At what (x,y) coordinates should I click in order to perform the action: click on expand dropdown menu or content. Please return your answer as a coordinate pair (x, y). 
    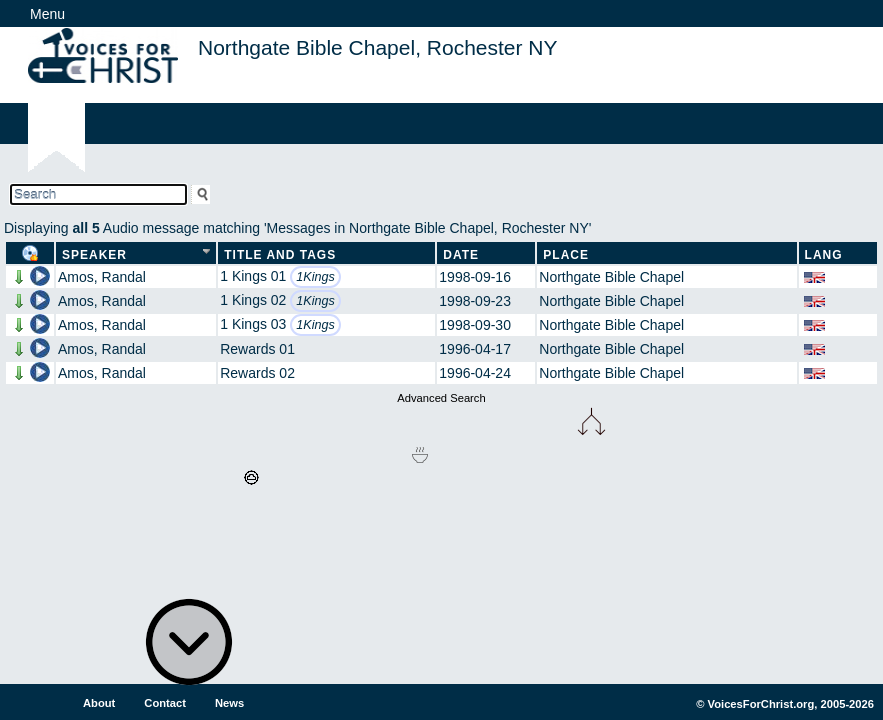
    Looking at the image, I should click on (189, 642).